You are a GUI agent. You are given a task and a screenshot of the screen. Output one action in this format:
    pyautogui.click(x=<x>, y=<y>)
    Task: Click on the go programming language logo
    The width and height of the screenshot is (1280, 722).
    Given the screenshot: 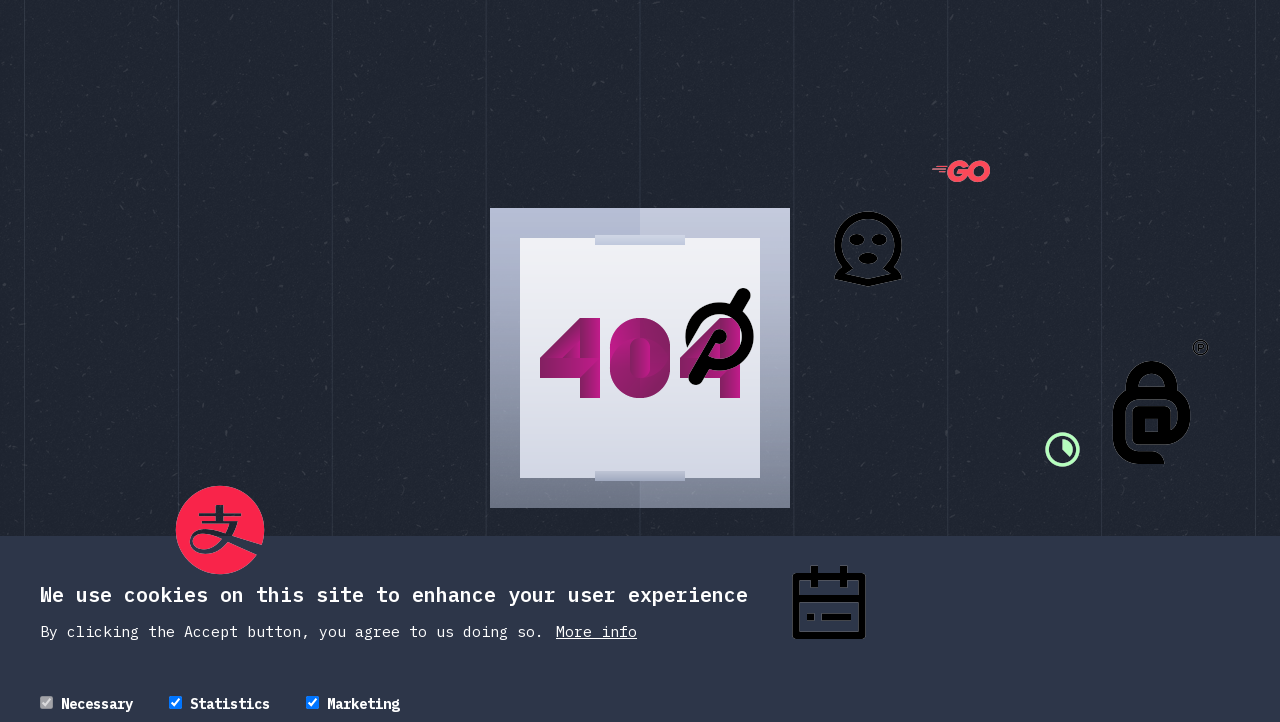 What is the action you would take?
    pyautogui.click(x=961, y=172)
    